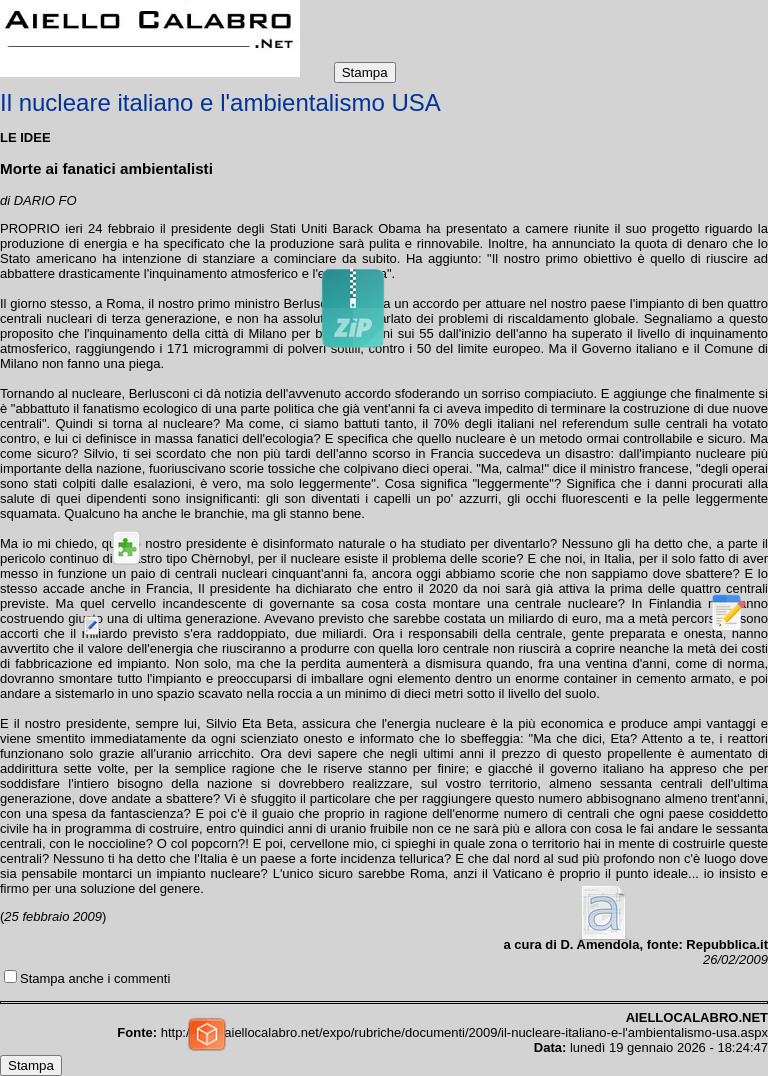 This screenshot has width=768, height=1076. Describe the element at coordinates (353, 308) in the screenshot. I see `a compressed zip file` at that location.